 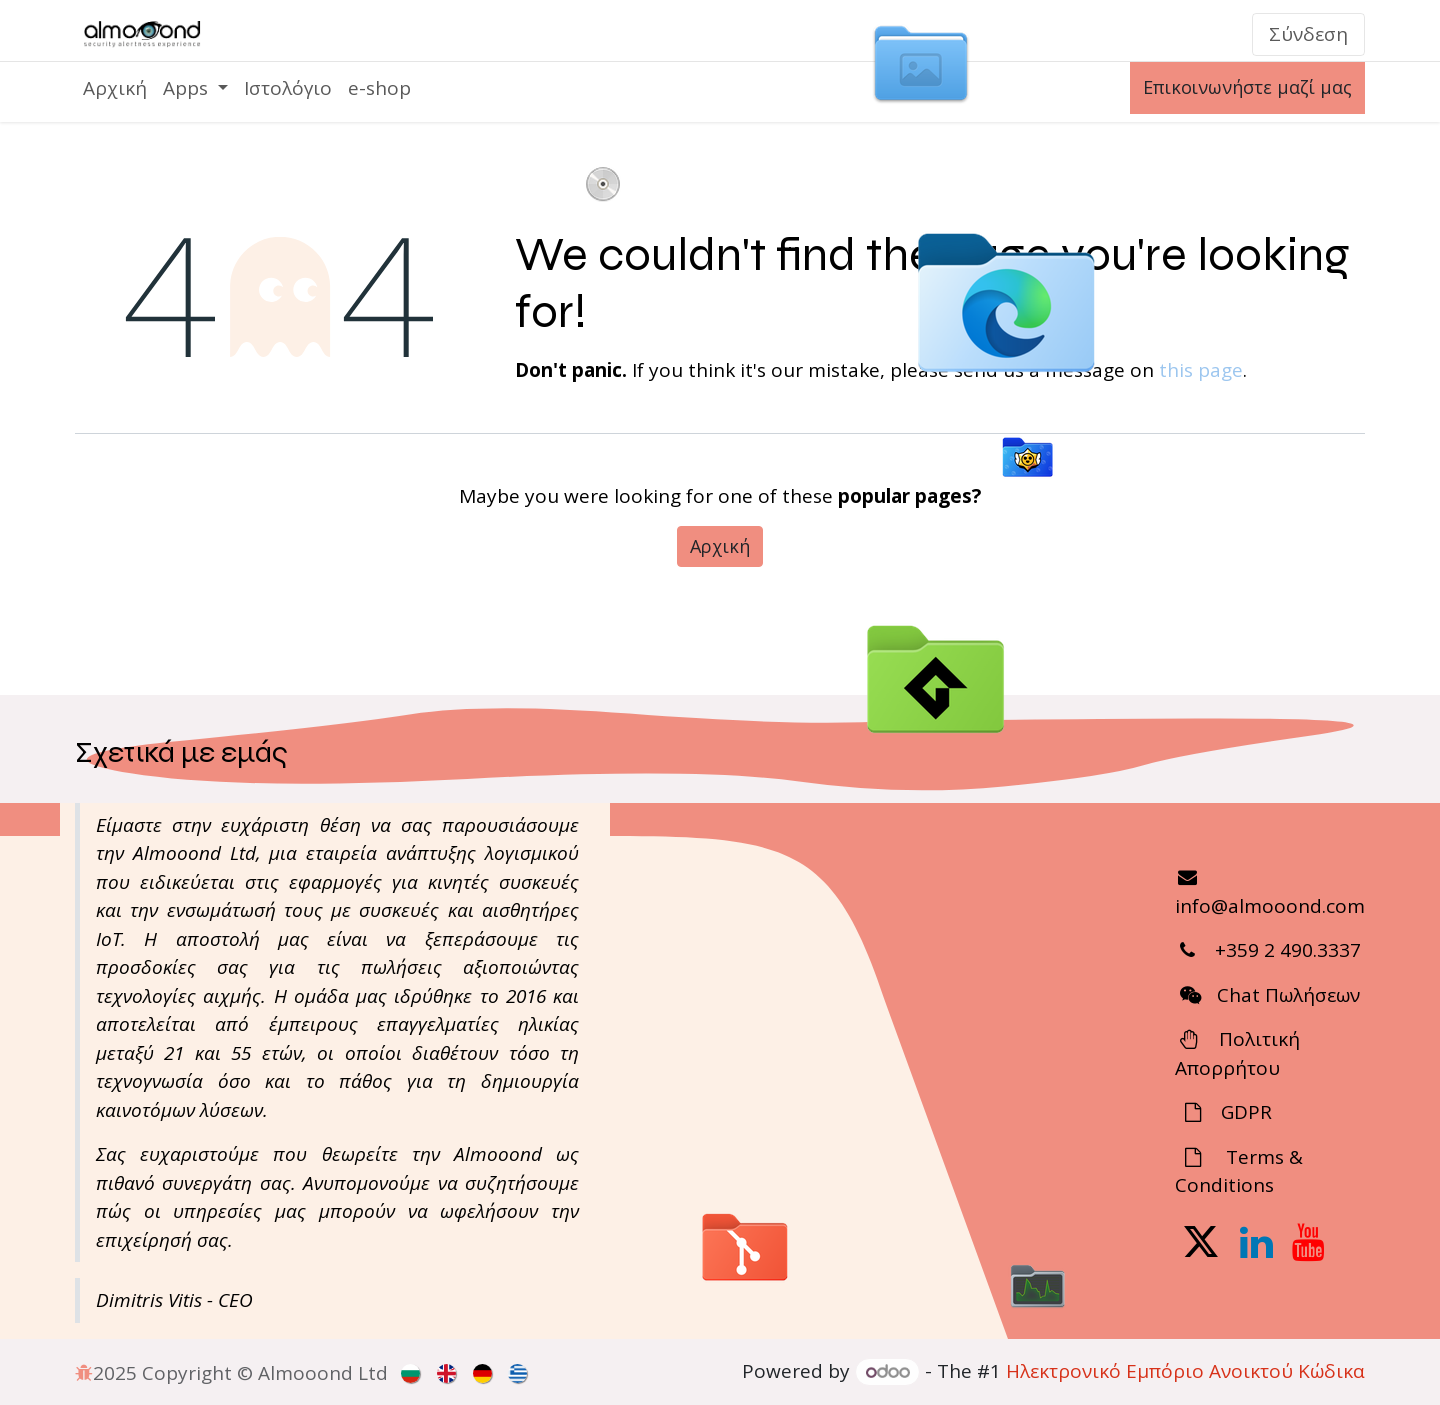 I want to click on open folder containing microsoft edge files, so click(x=1005, y=307).